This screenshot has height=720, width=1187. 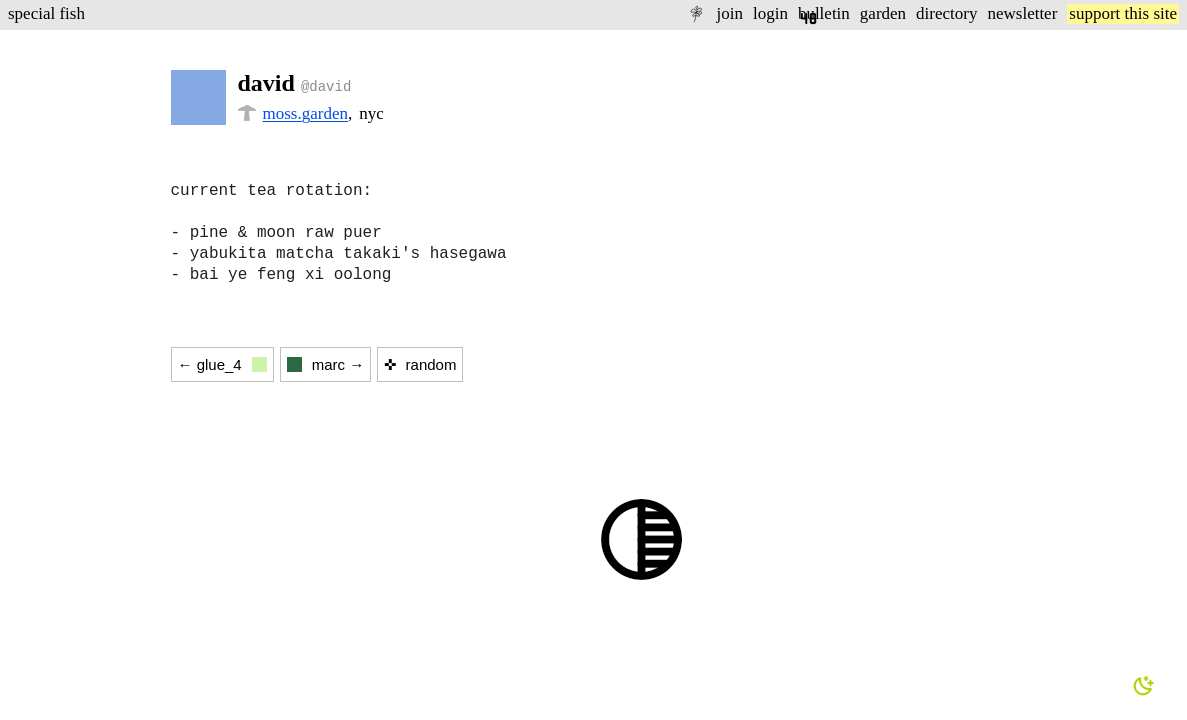 What do you see at coordinates (641, 539) in the screenshot?
I see `adjust blur or focus settings` at bounding box center [641, 539].